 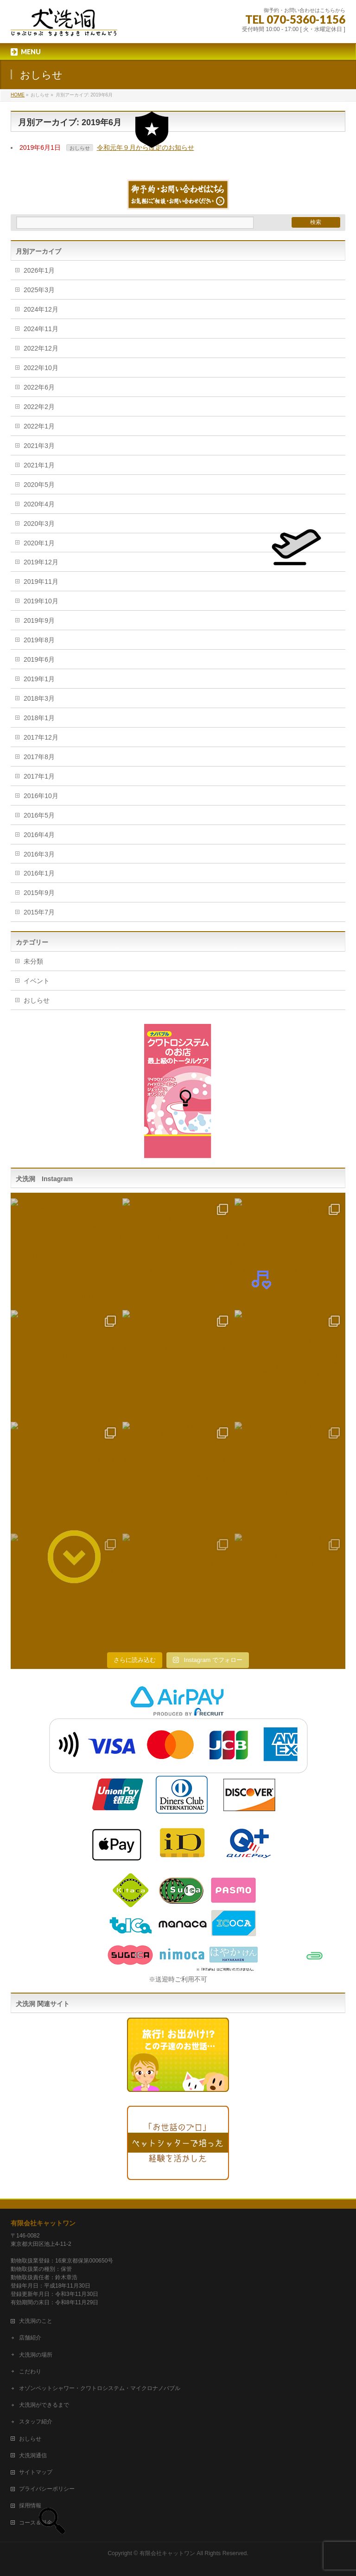 What do you see at coordinates (74, 1557) in the screenshot?
I see `expand dropdown menu or section` at bounding box center [74, 1557].